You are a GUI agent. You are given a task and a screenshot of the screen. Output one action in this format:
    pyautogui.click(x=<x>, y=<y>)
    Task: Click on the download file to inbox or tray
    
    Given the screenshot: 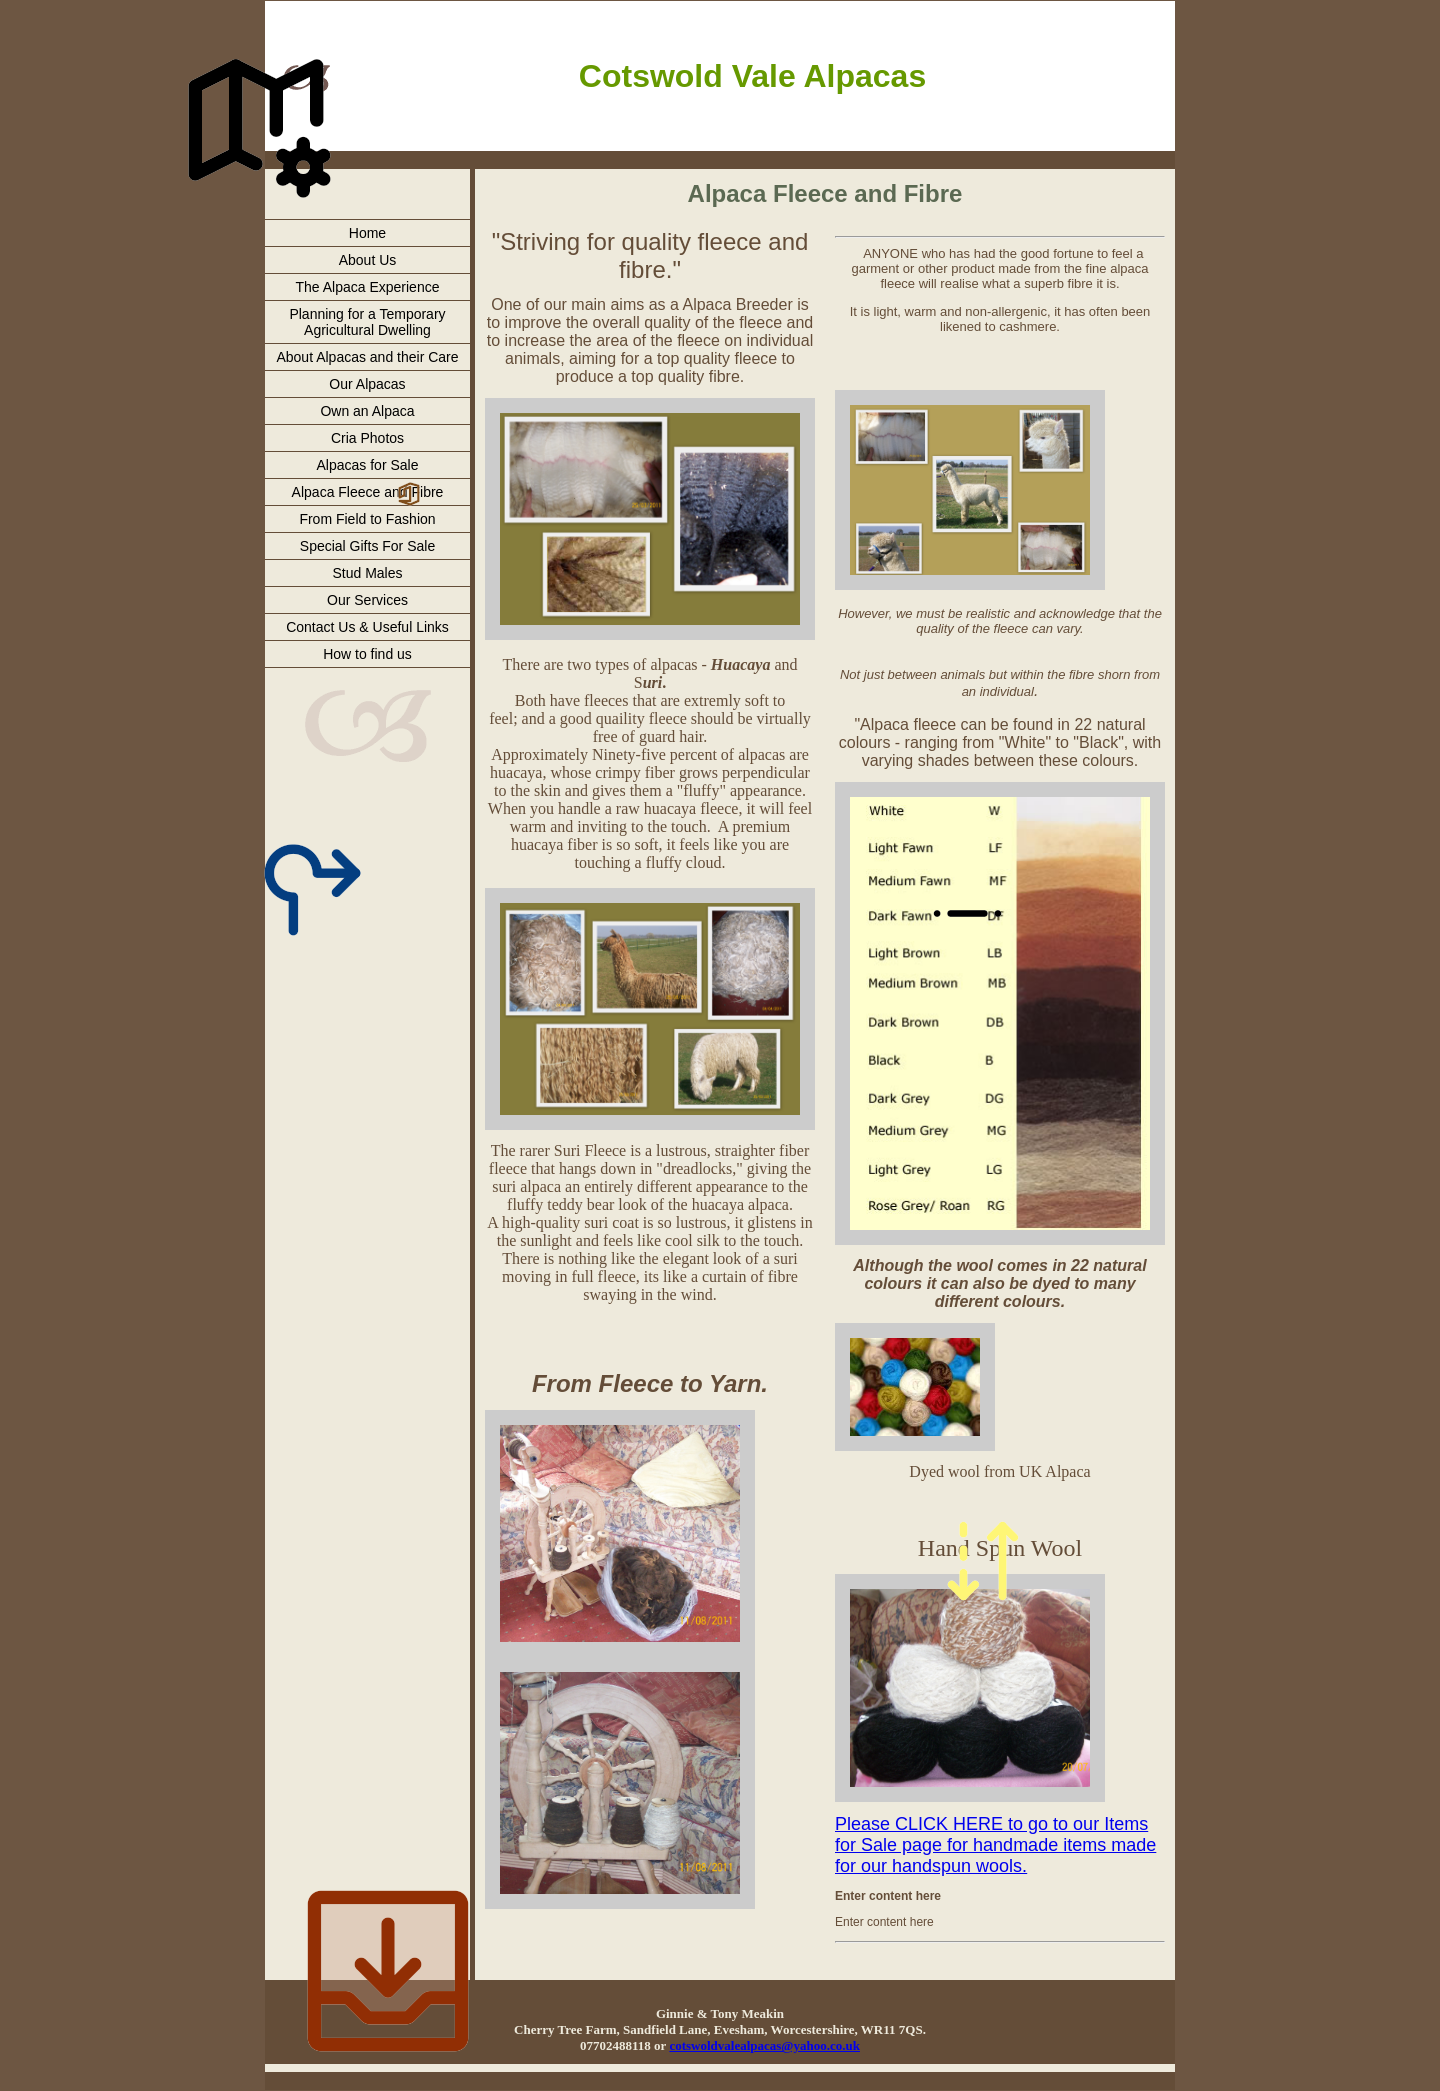 What is the action you would take?
    pyautogui.click(x=388, y=1971)
    